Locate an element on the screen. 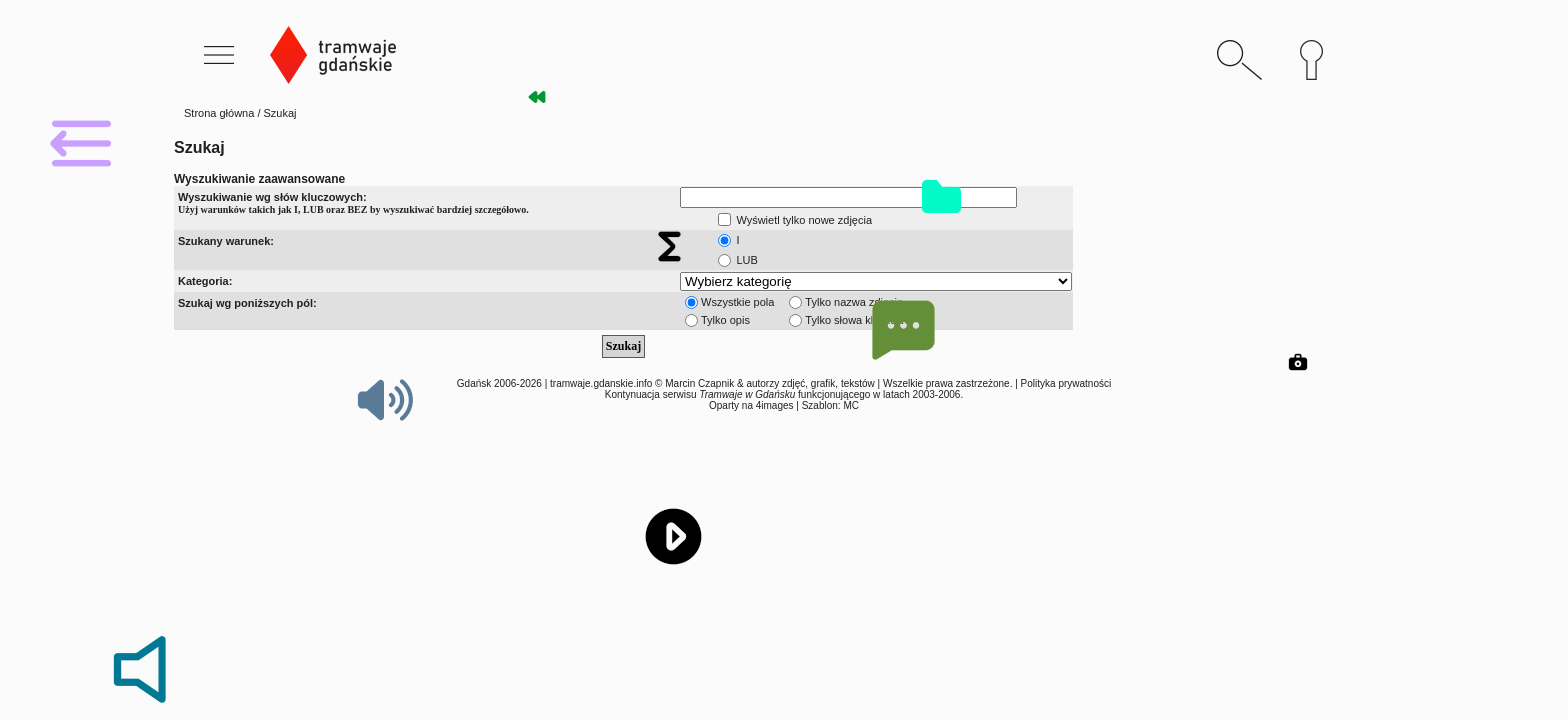 The width and height of the screenshot is (1568, 720). take a photo is located at coordinates (1298, 362).